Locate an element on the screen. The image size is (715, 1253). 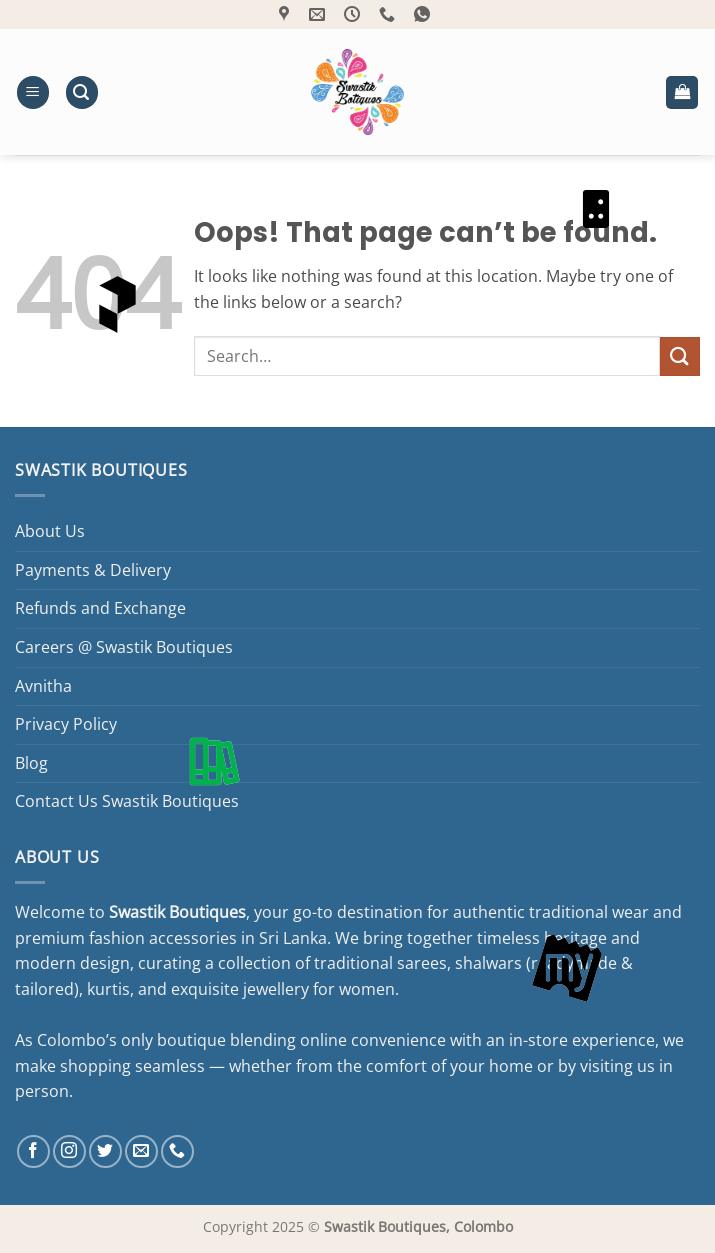
jovian platform logo is located at coordinates (596, 209).